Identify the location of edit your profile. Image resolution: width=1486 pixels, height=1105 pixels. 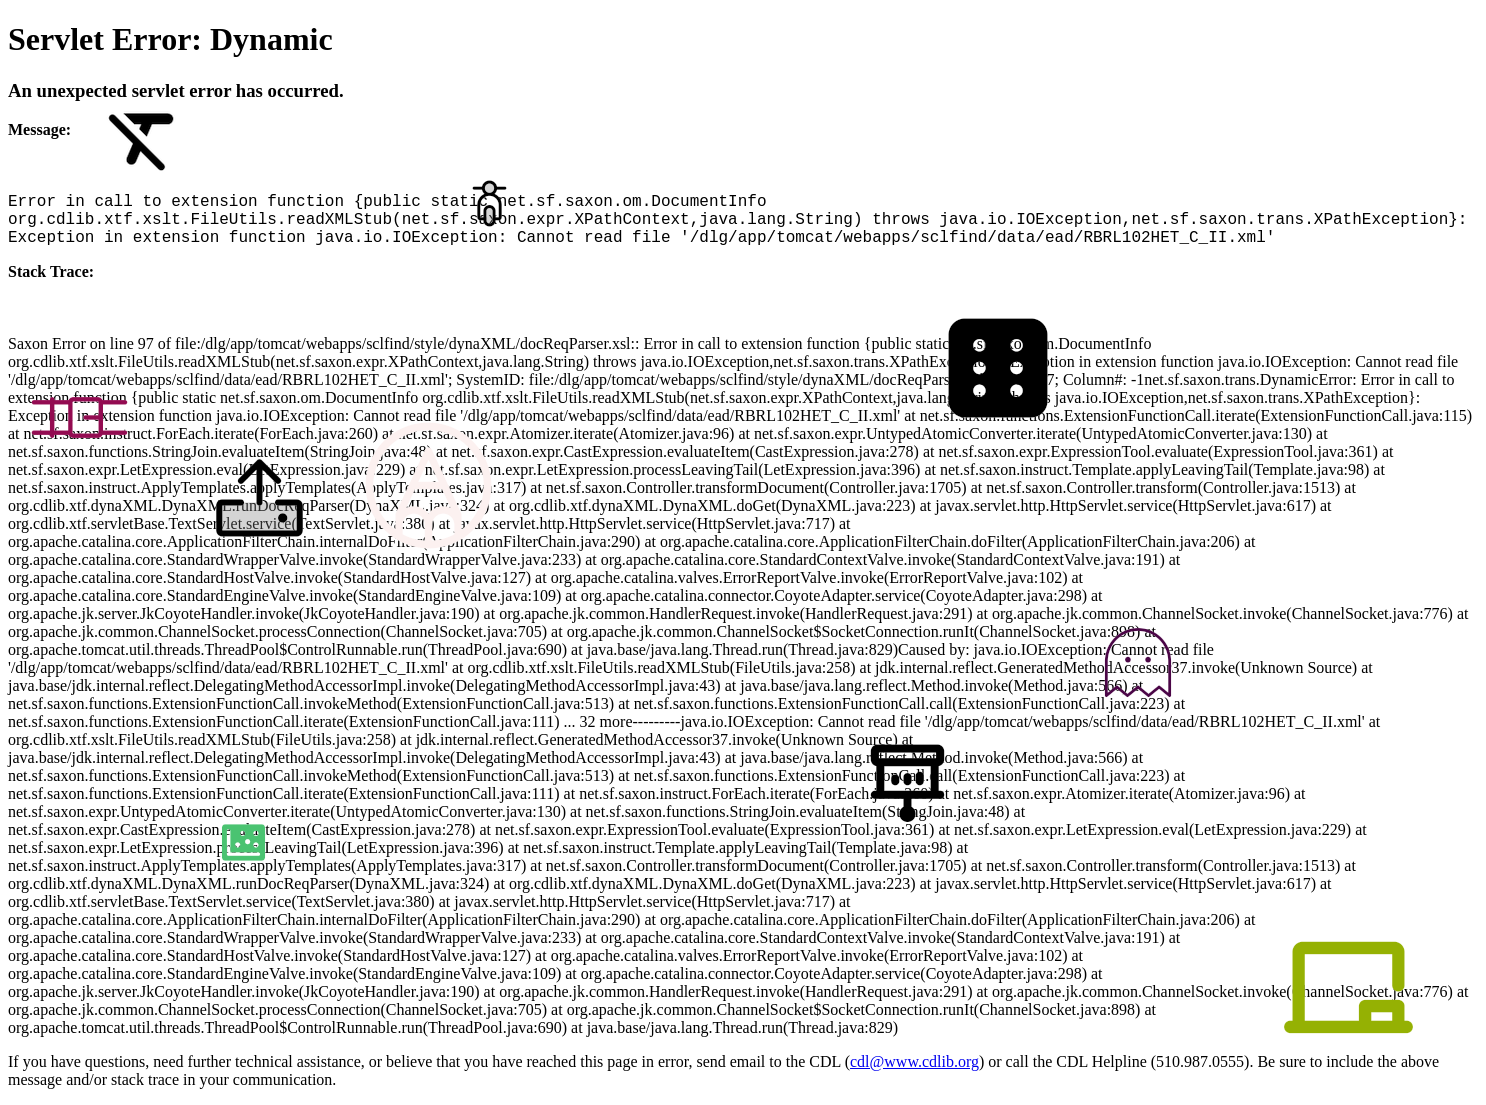
(428, 485).